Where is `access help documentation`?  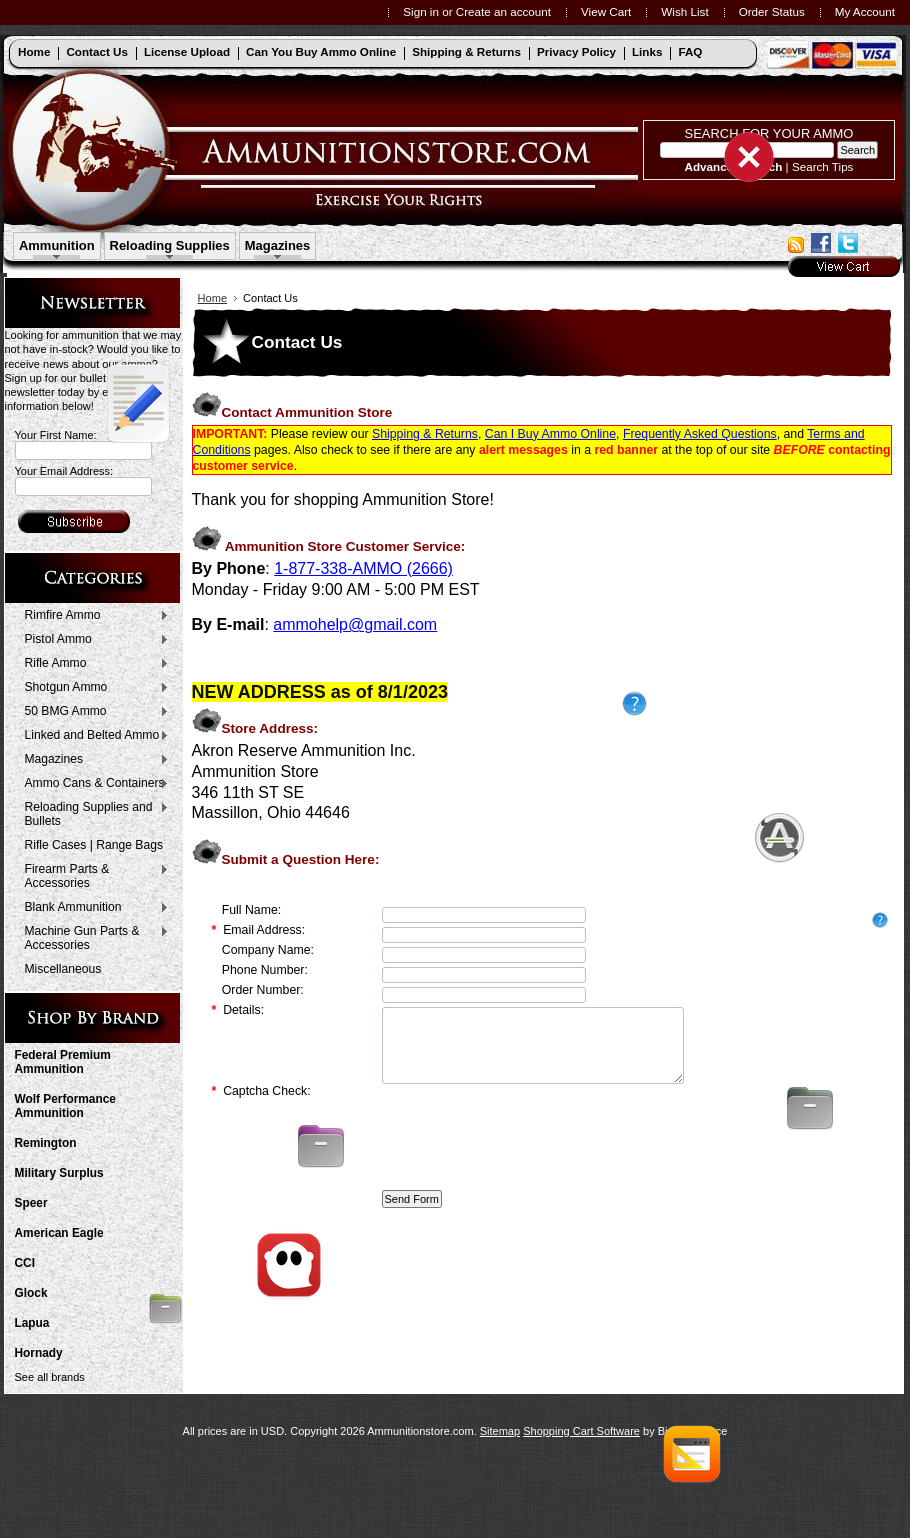 access help documentation is located at coordinates (634, 703).